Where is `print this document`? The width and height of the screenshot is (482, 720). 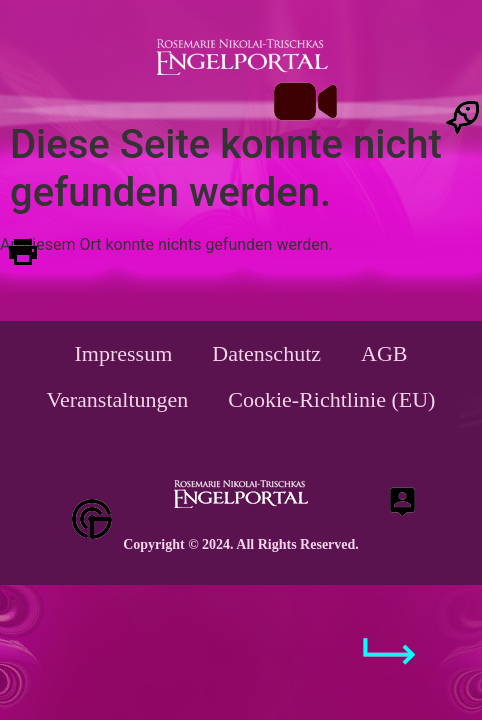
print this document is located at coordinates (23, 252).